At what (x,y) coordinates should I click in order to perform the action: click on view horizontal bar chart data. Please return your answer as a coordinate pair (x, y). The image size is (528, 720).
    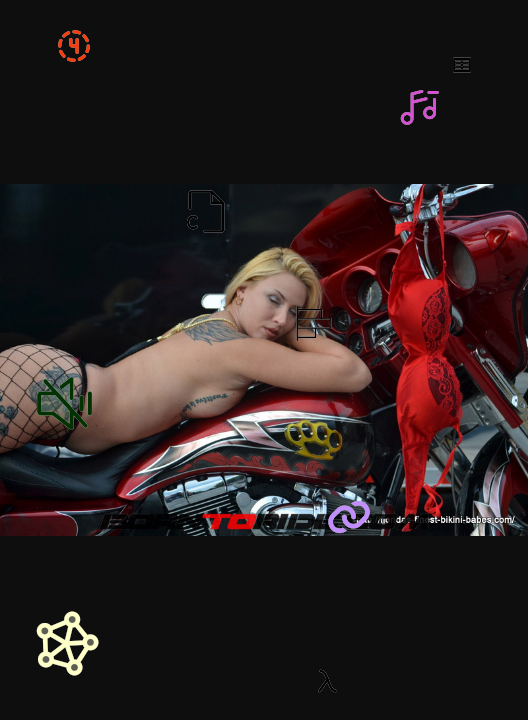
    Looking at the image, I should click on (312, 323).